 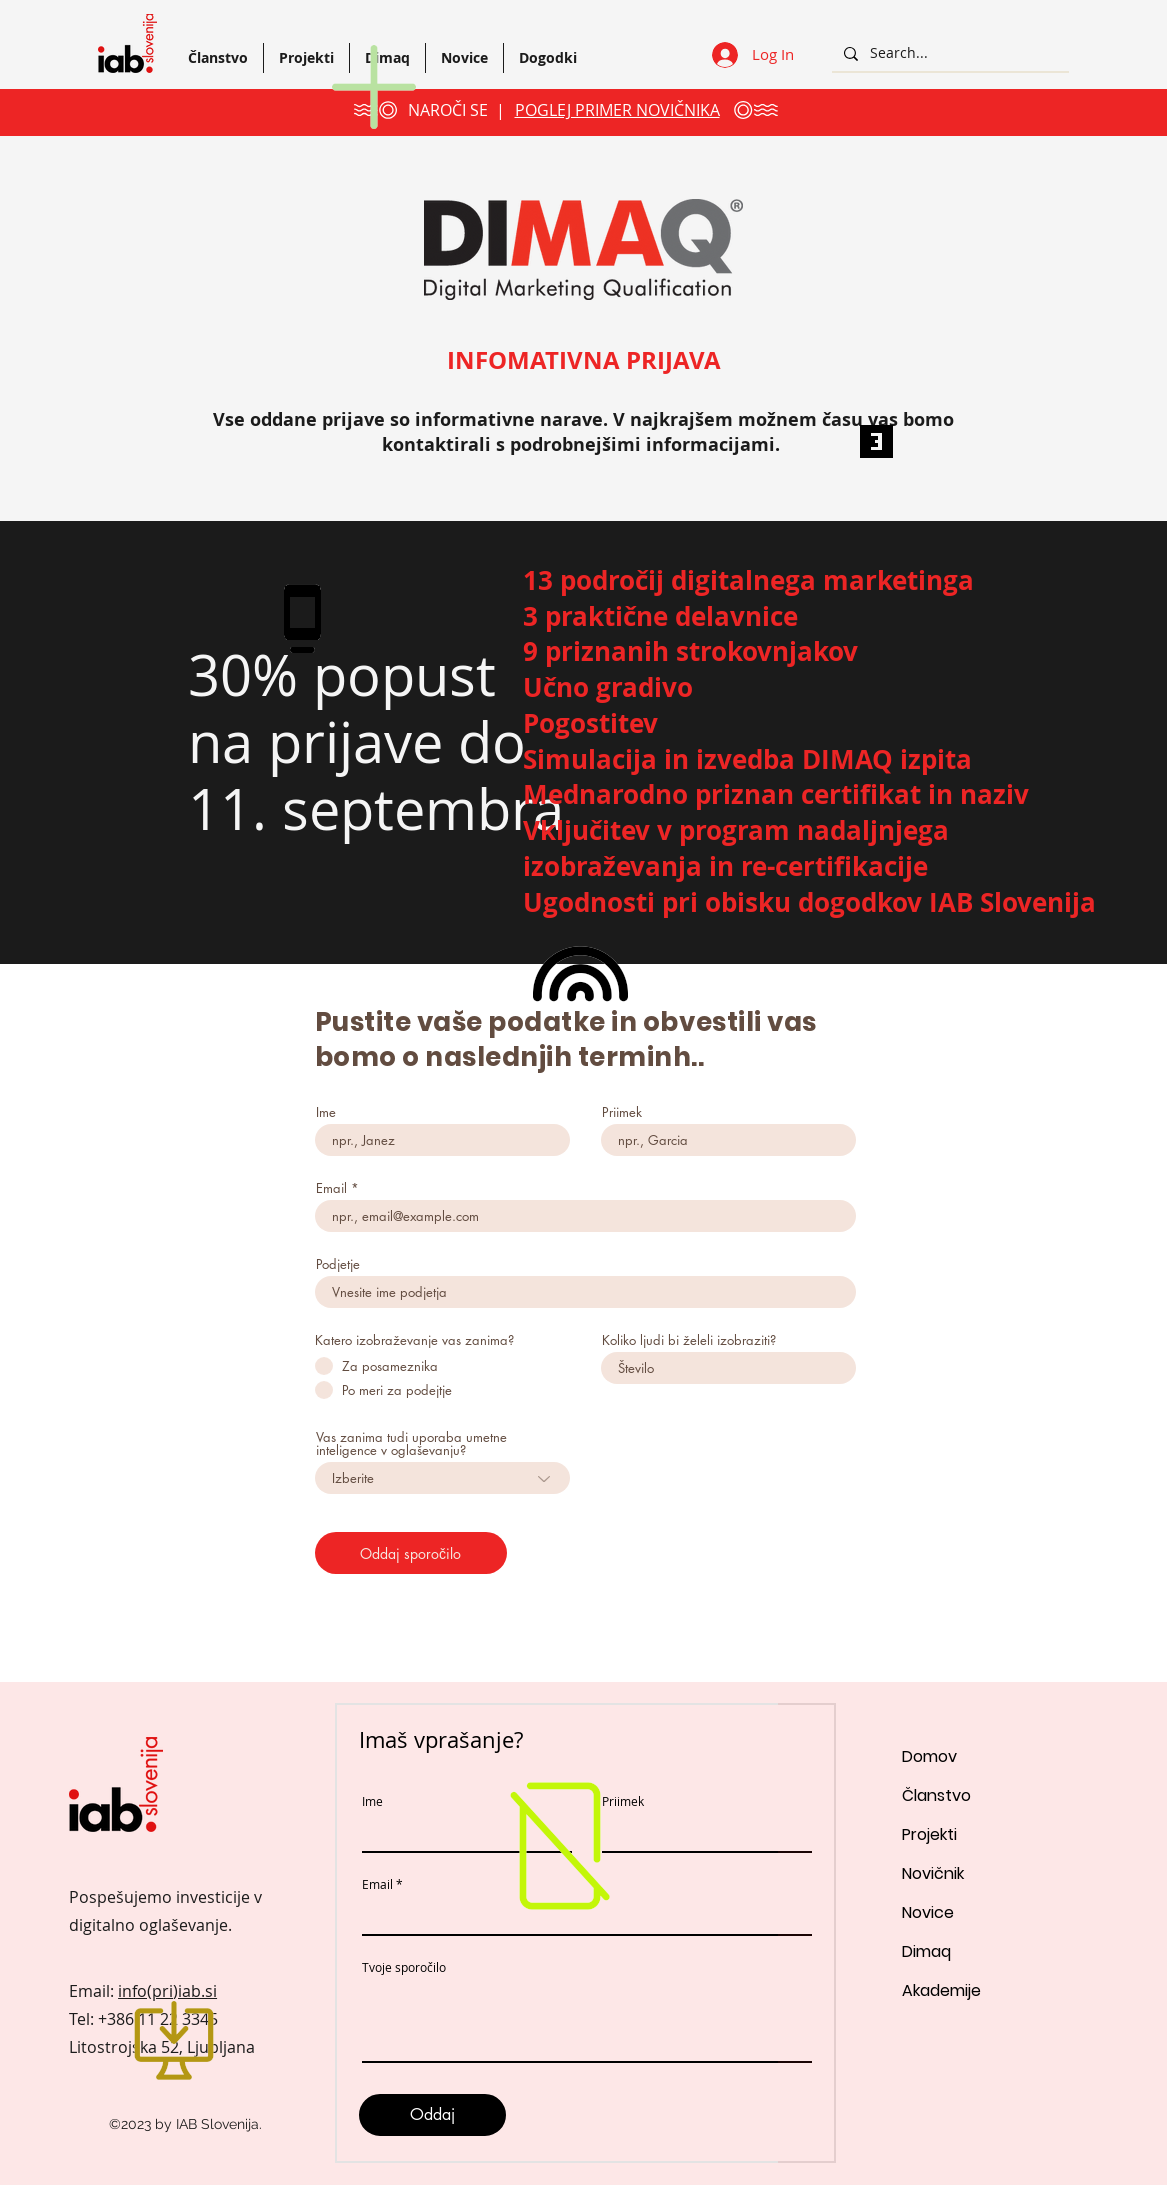 What do you see at coordinates (302, 618) in the screenshot?
I see `dock your device to a charging station` at bounding box center [302, 618].